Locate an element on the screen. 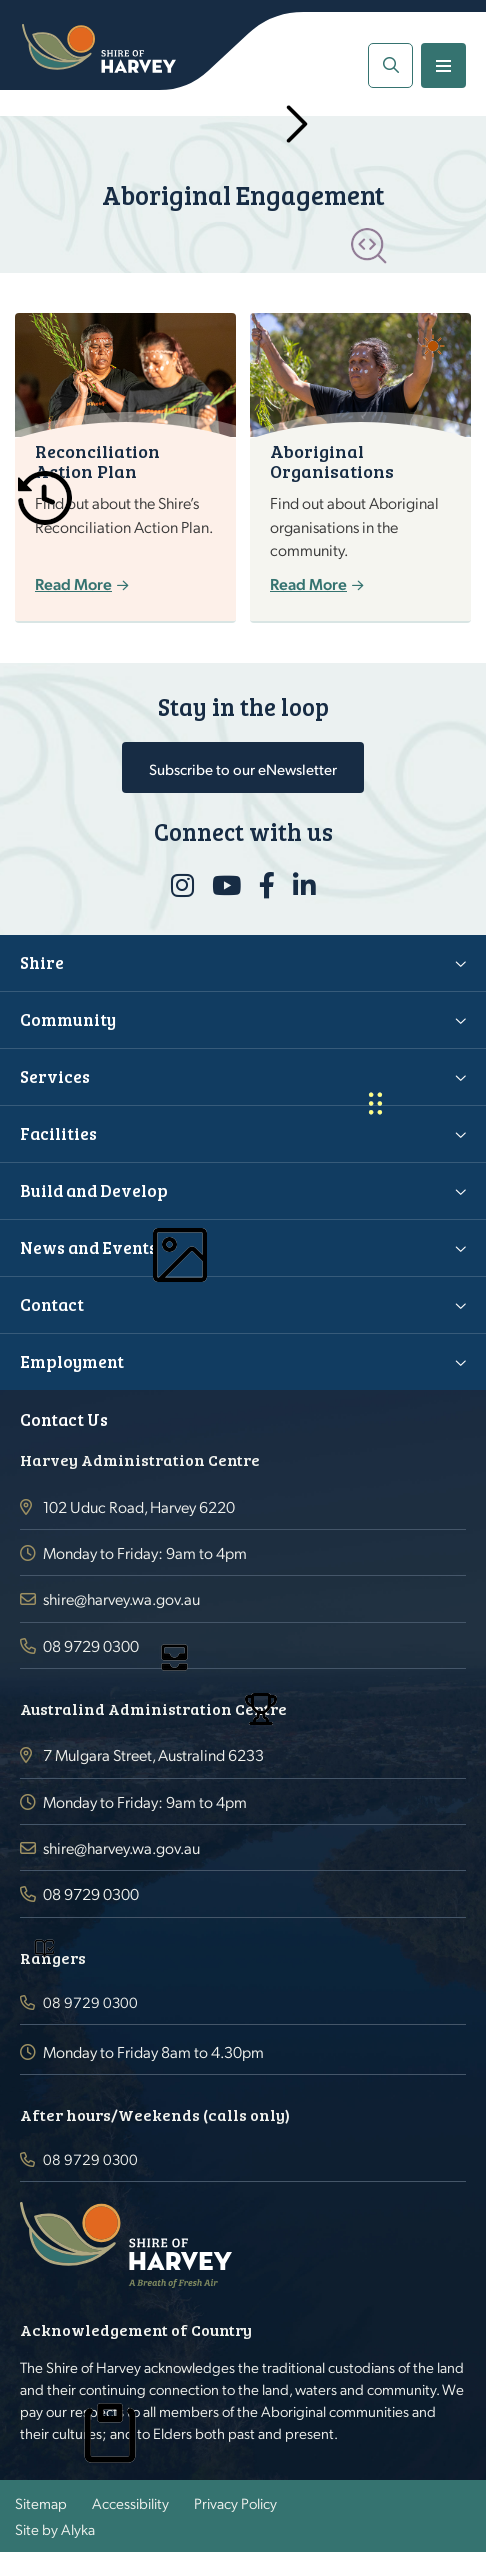 Image resolution: width=486 pixels, height=2552 pixels. add or upload an image is located at coordinates (180, 1255).